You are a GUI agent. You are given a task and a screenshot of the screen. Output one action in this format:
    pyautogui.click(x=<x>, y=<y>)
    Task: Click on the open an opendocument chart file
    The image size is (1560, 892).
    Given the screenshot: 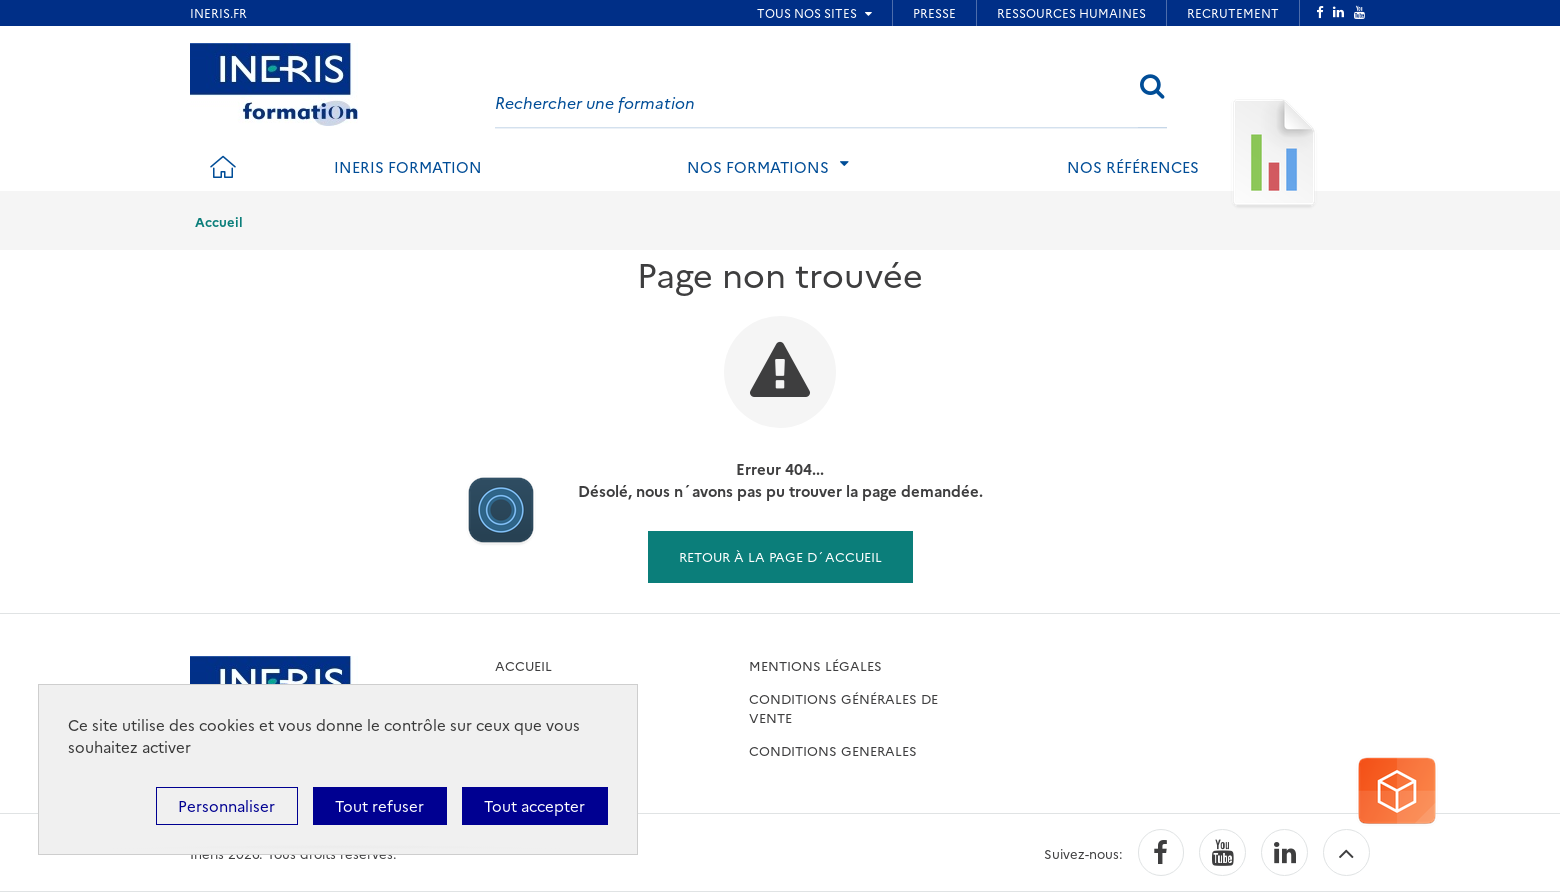 What is the action you would take?
    pyautogui.click(x=1274, y=152)
    